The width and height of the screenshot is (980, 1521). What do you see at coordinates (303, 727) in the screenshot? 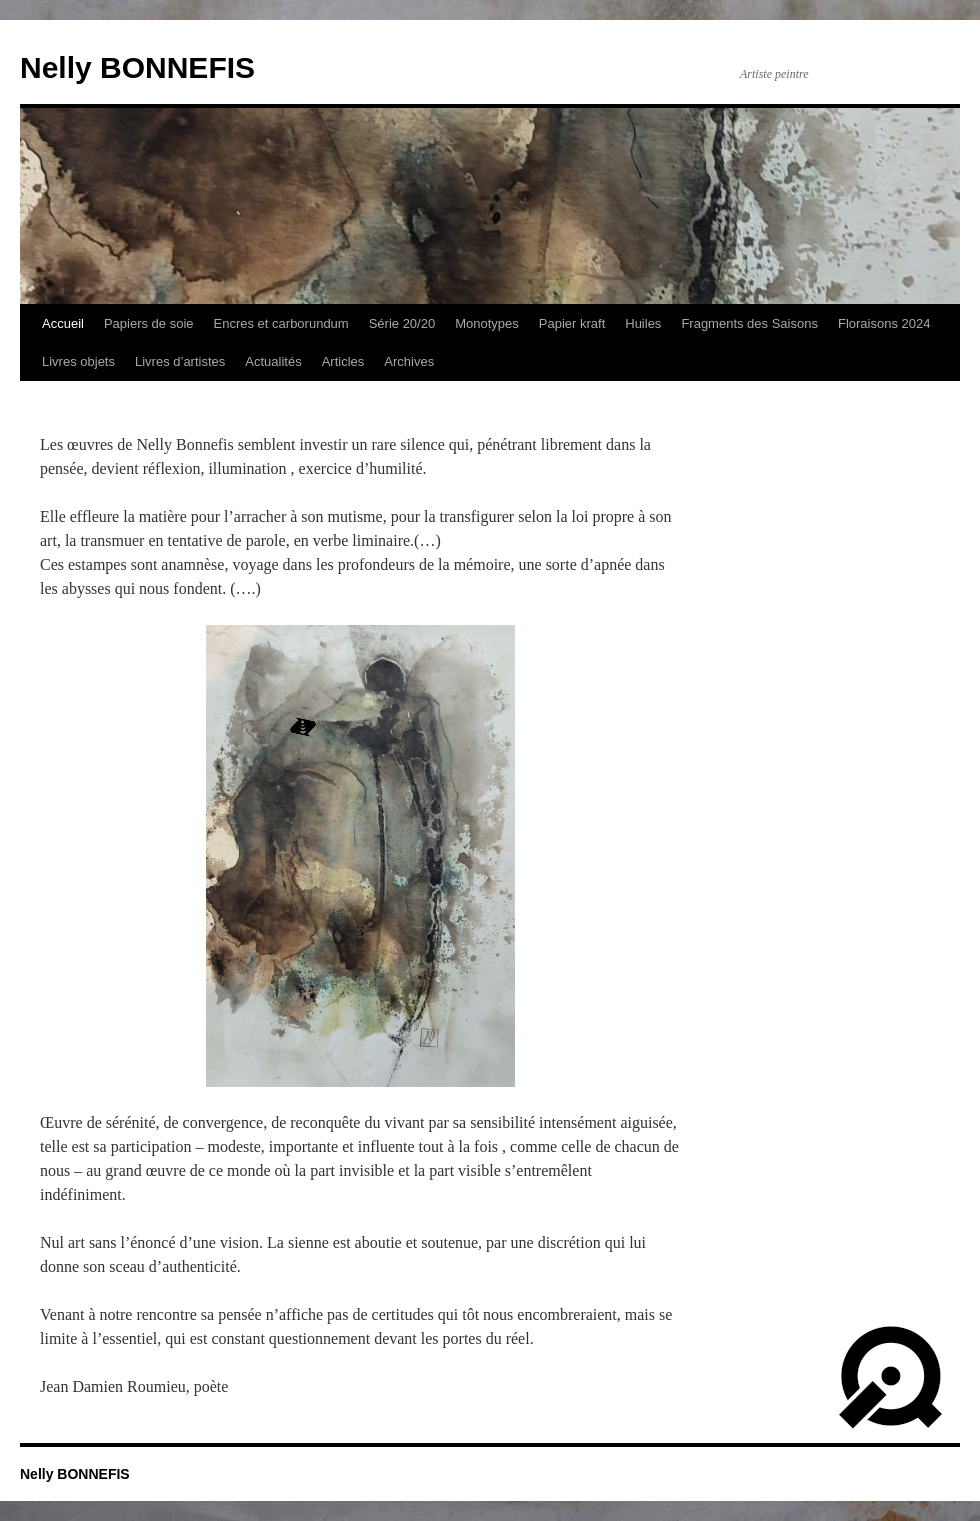
I see `open the Boost mobile app` at bounding box center [303, 727].